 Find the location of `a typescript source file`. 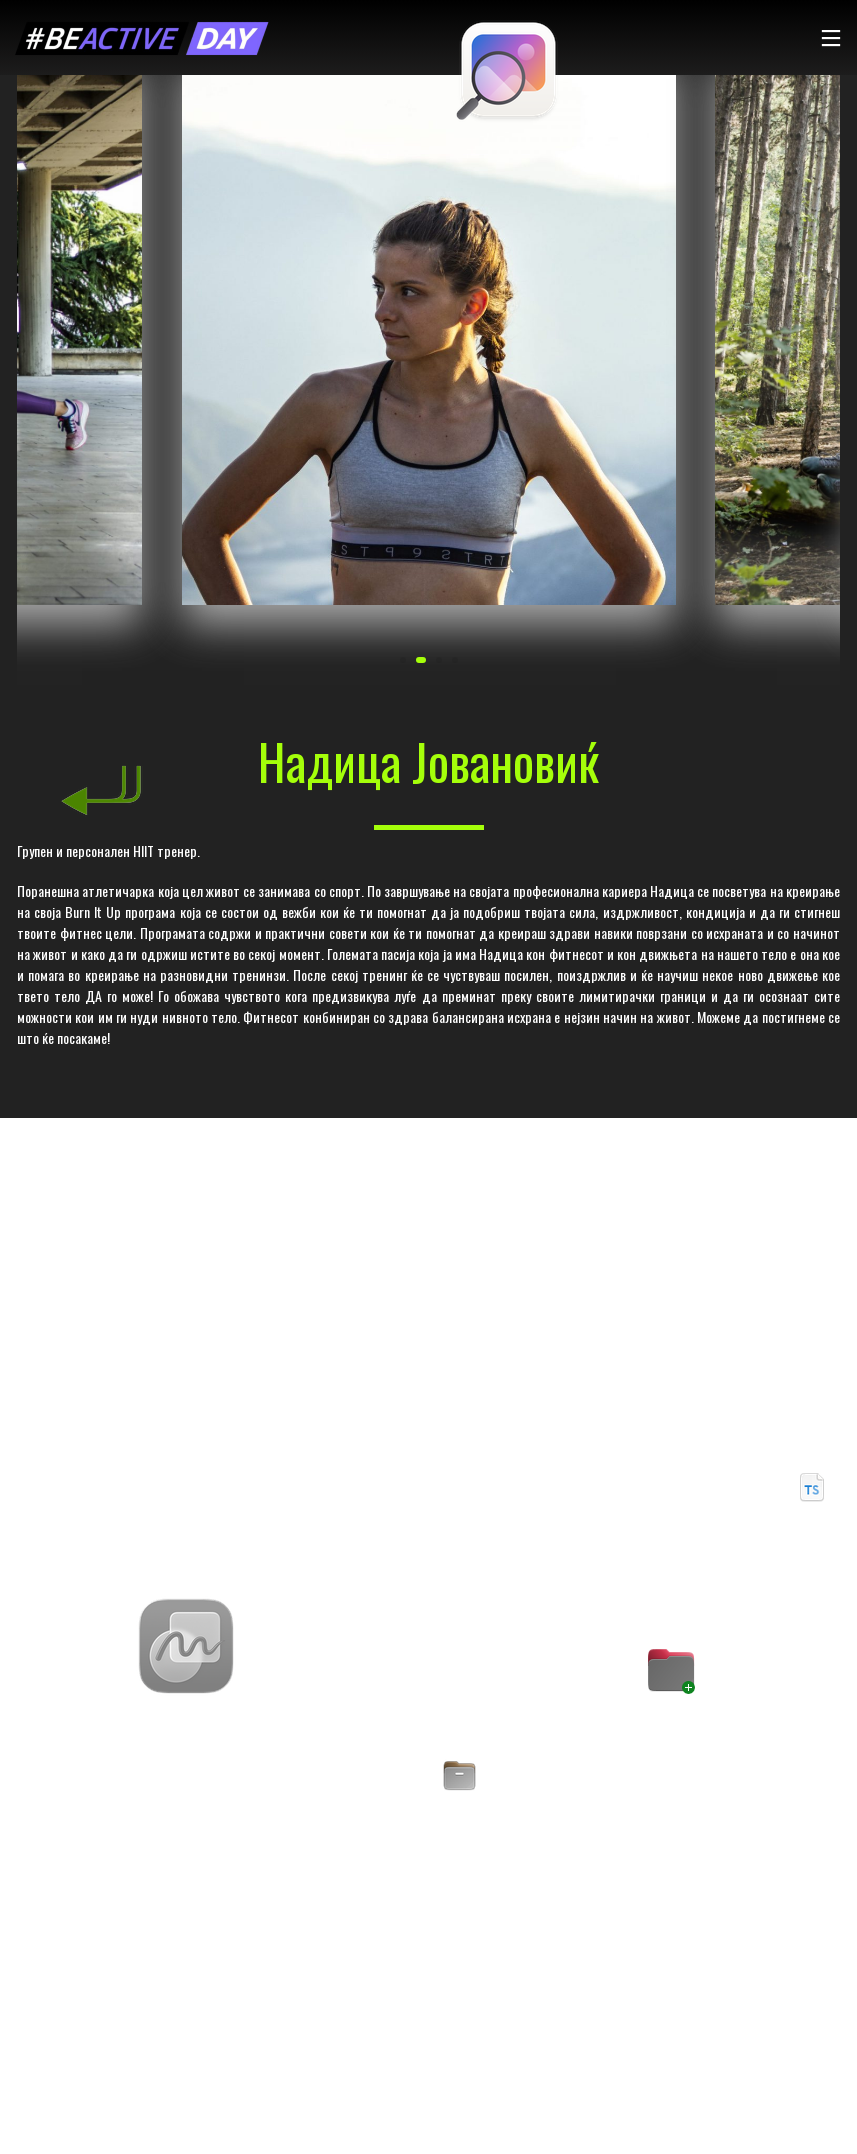

a typescript source file is located at coordinates (812, 1487).